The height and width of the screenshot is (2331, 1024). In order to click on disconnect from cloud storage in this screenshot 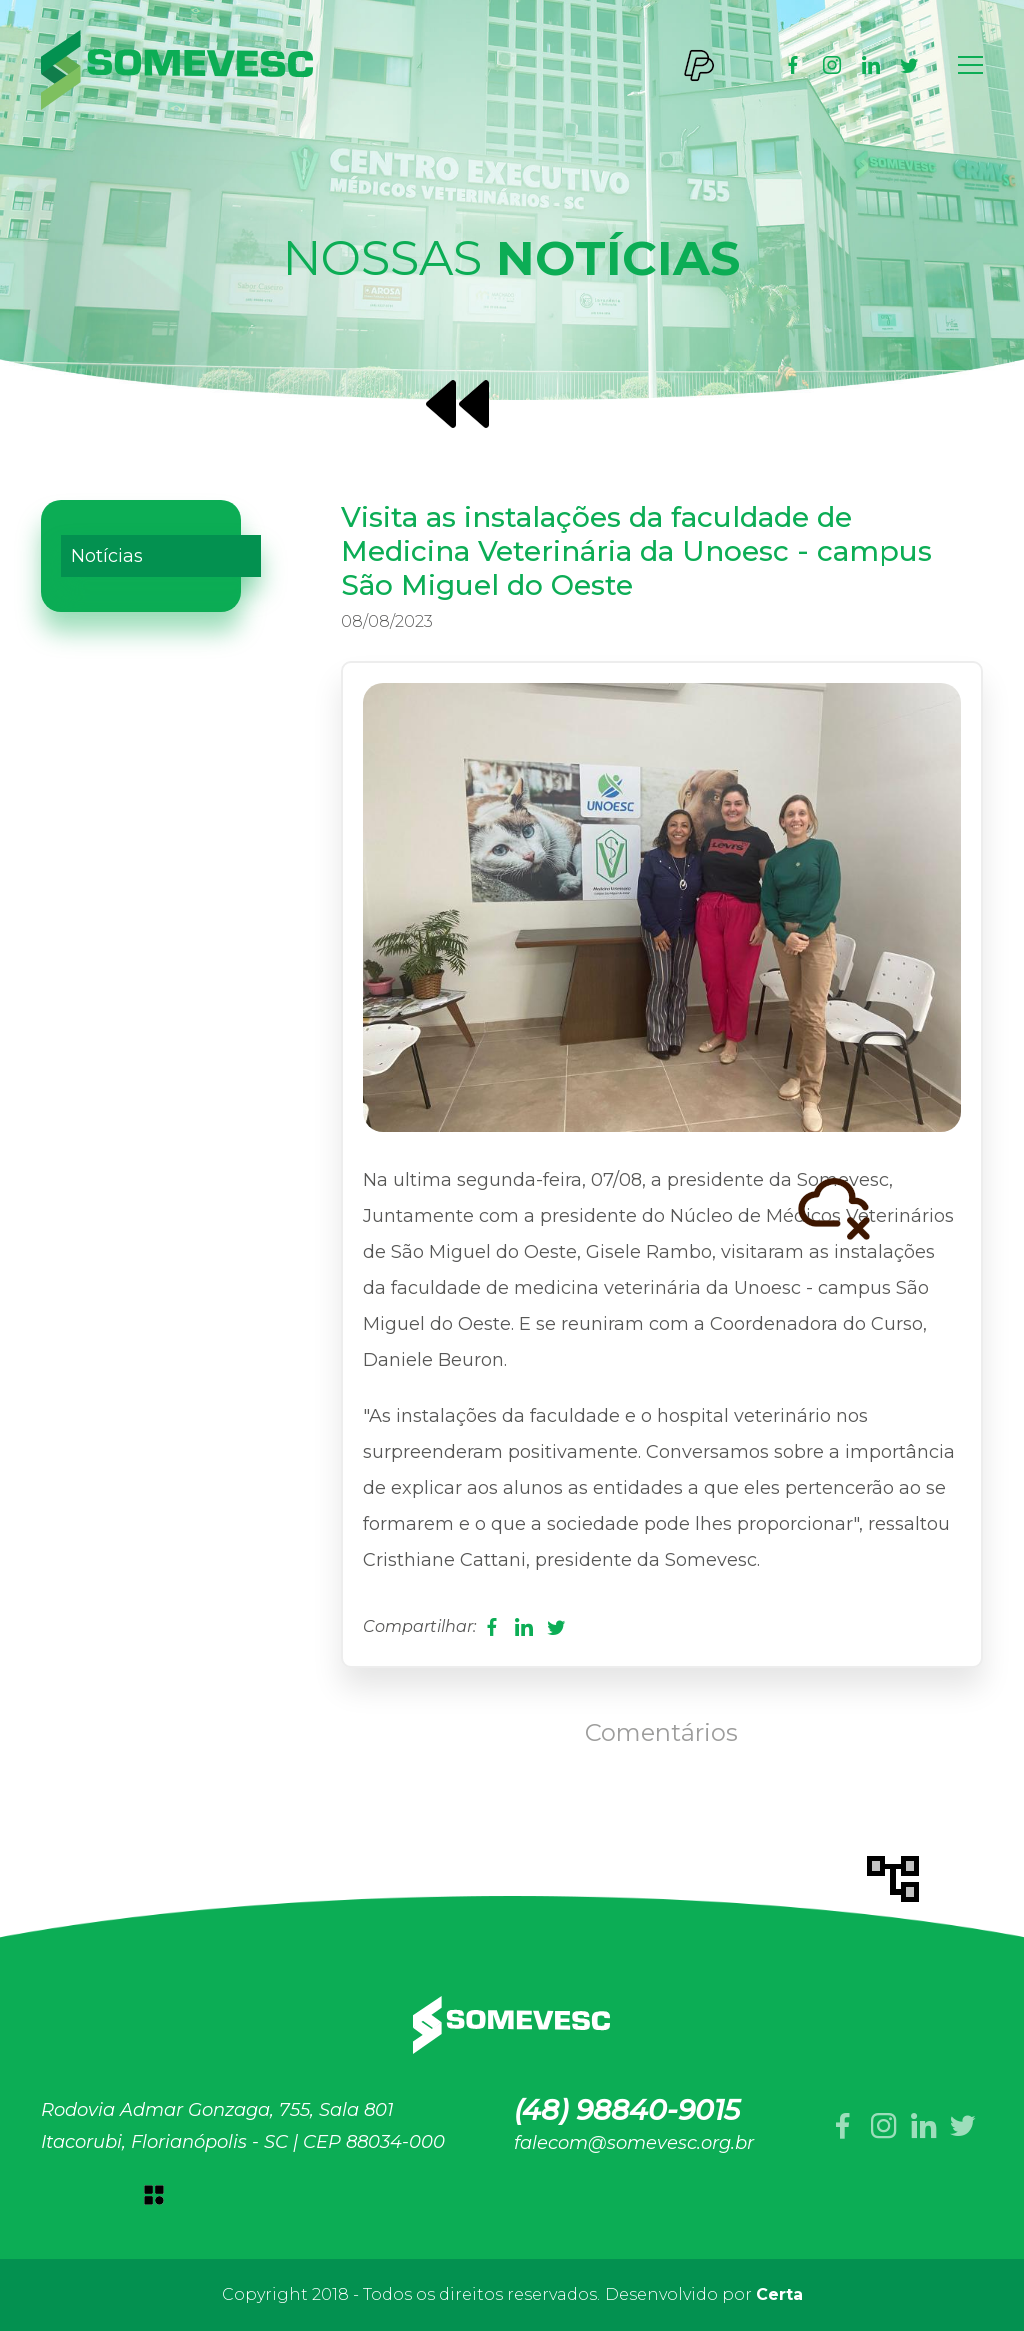, I will do `click(834, 1204)`.